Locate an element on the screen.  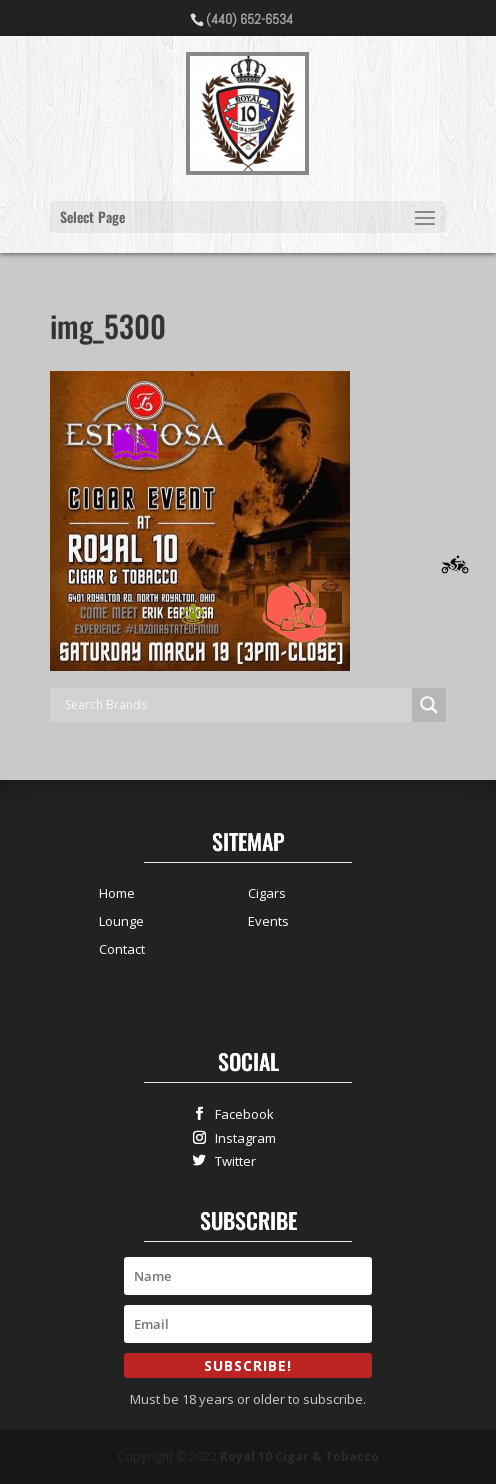
select motorcycle or racing bike vehicle is located at coordinates (454, 563).